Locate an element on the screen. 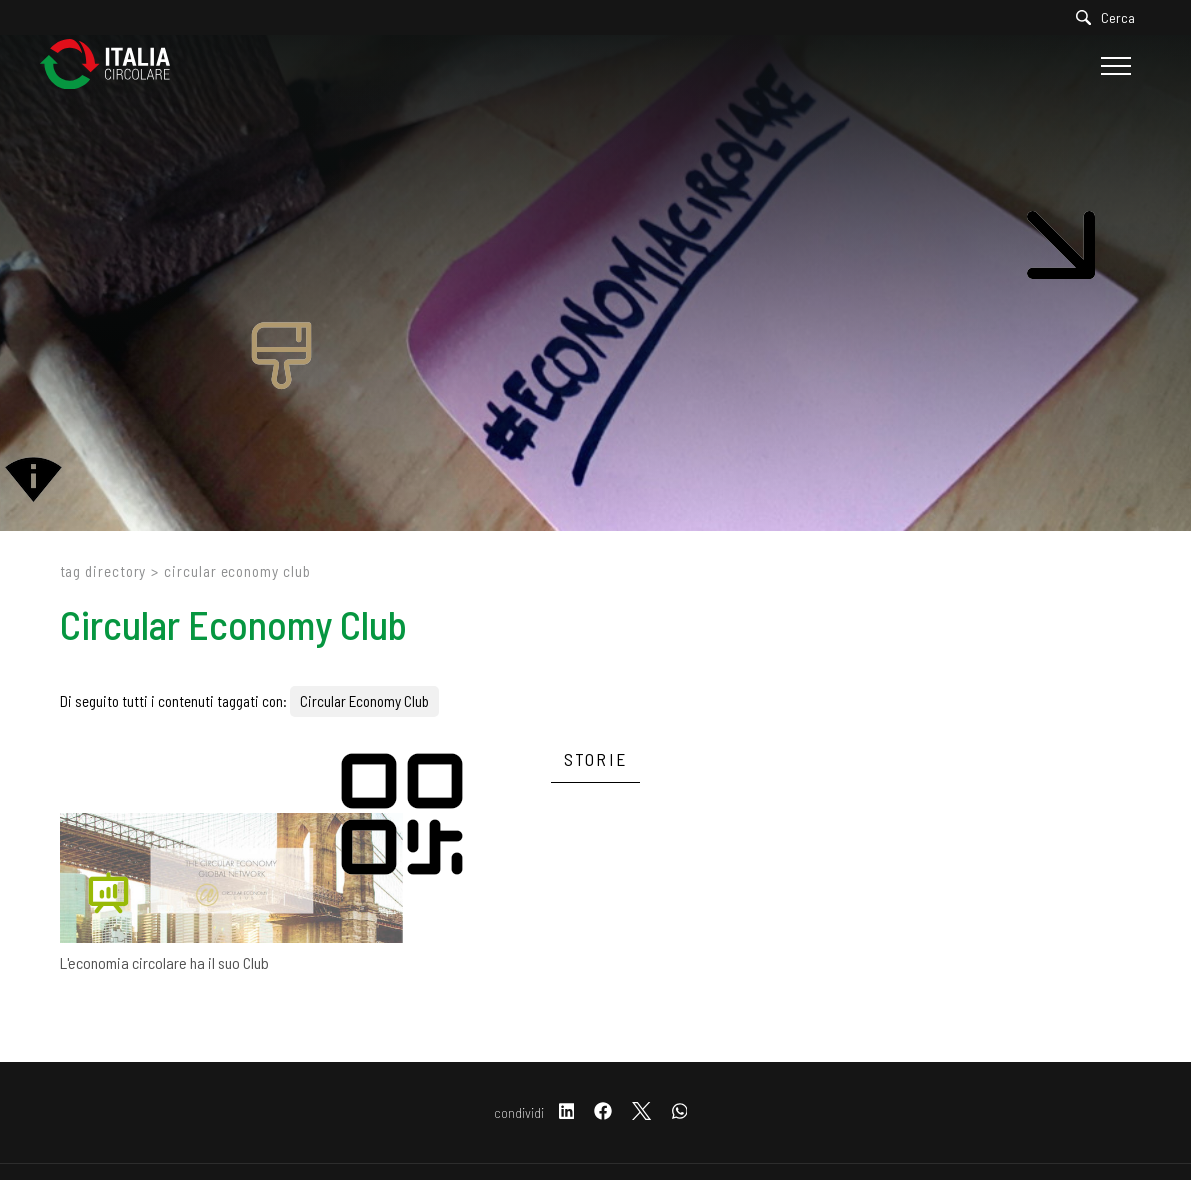 This screenshot has height=1180, width=1191. navigate to the next item diagonally is located at coordinates (1061, 245).